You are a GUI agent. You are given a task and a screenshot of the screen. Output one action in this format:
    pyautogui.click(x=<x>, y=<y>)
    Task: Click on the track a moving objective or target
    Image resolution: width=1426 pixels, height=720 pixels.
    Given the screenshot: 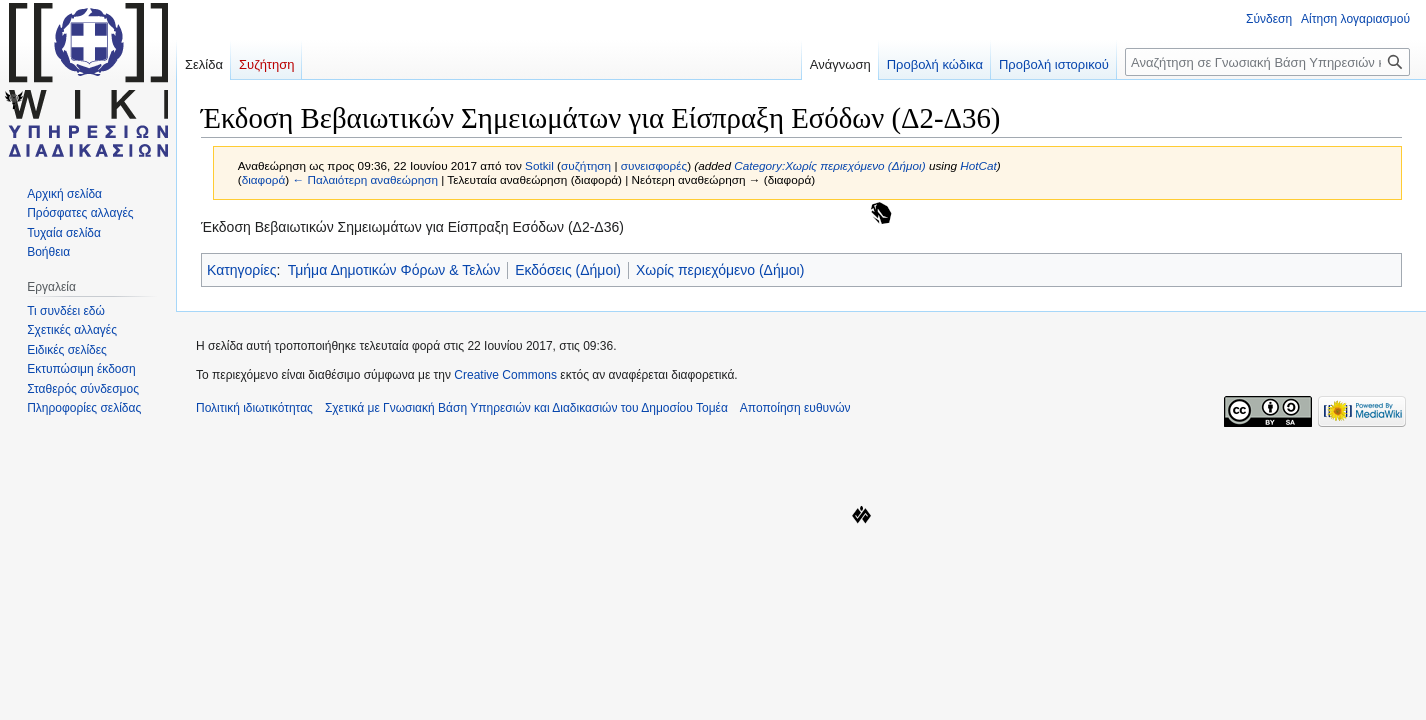 What is the action you would take?
    pyautogui.click(x=14, y=100)
    